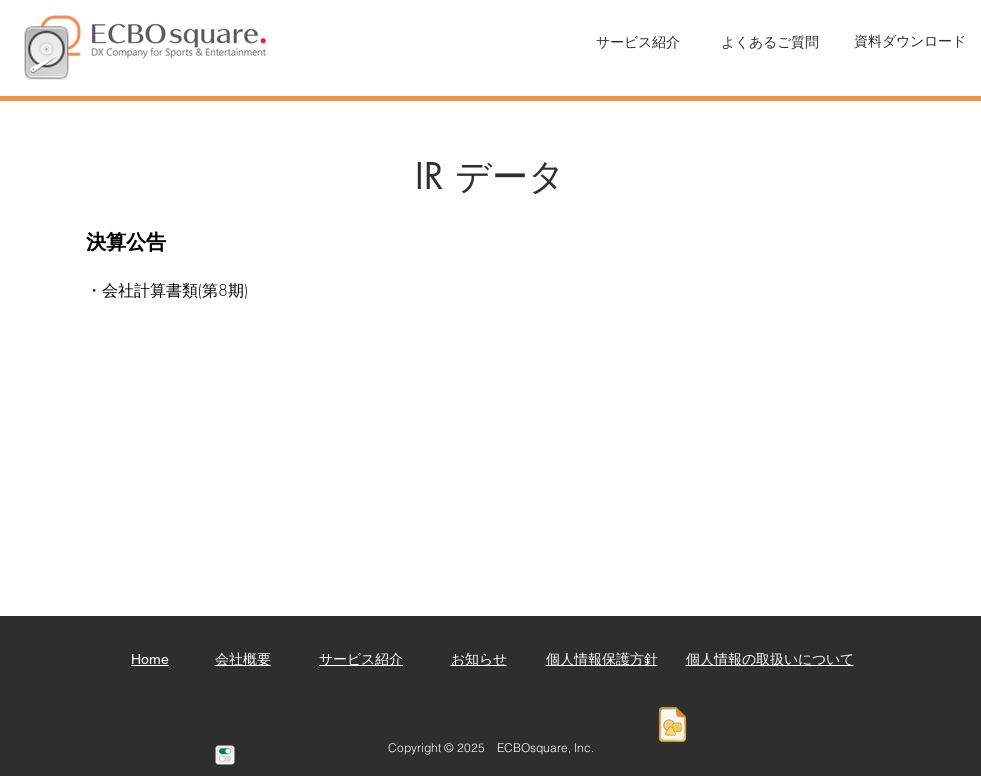 The height and width of the screenshot is (776, 981). Describe the element at coordinates (672, 724) in the screenshot. I see `a libreoffice draw document file` at that location.